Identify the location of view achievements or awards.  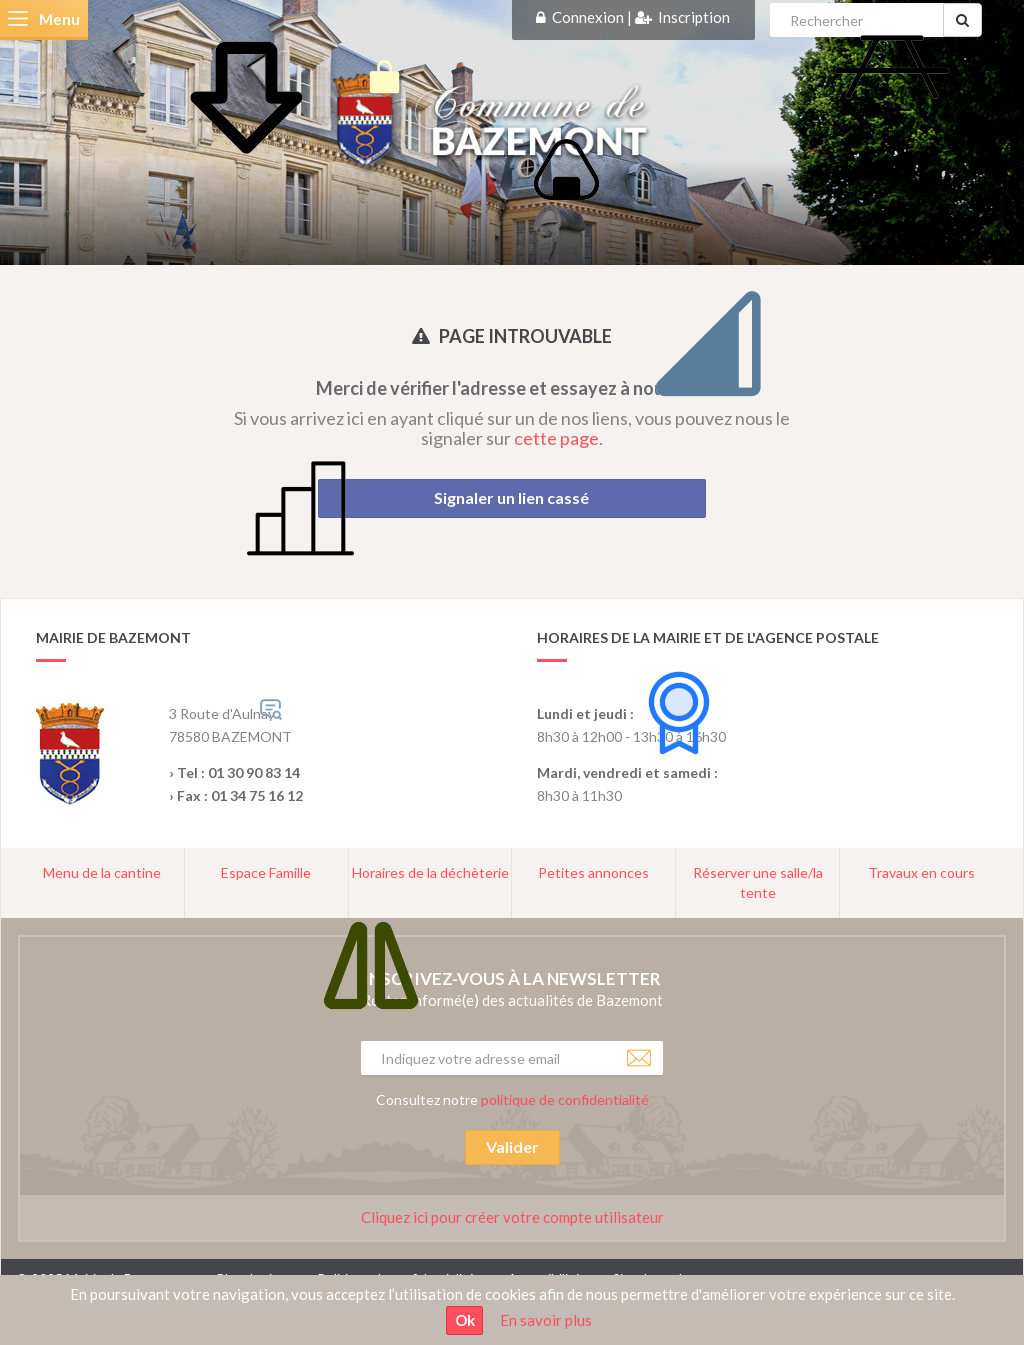
(679, 713).